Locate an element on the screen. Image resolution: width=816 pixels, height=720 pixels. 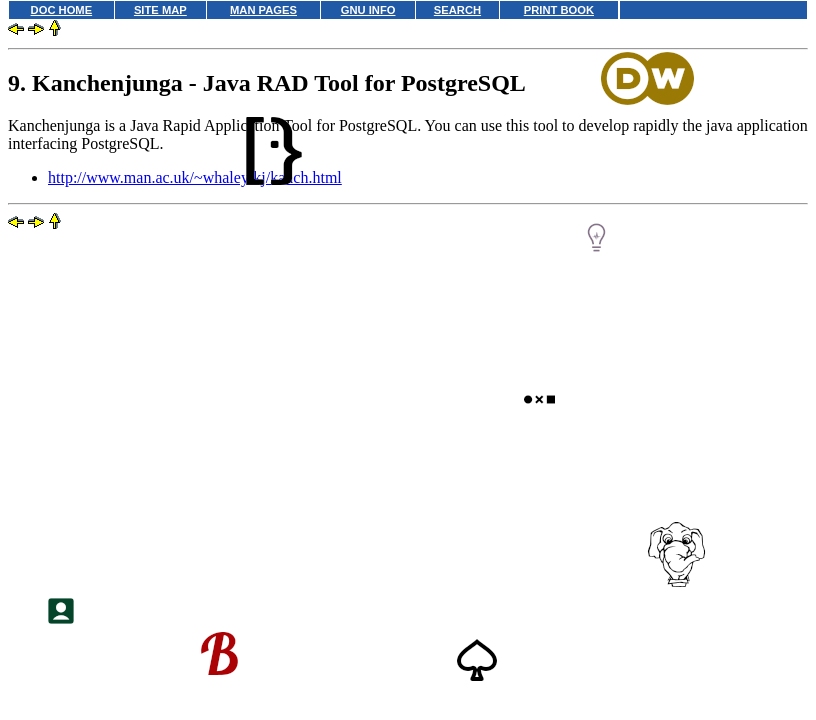
visit the noun project website is located at coordinates (539, 399).